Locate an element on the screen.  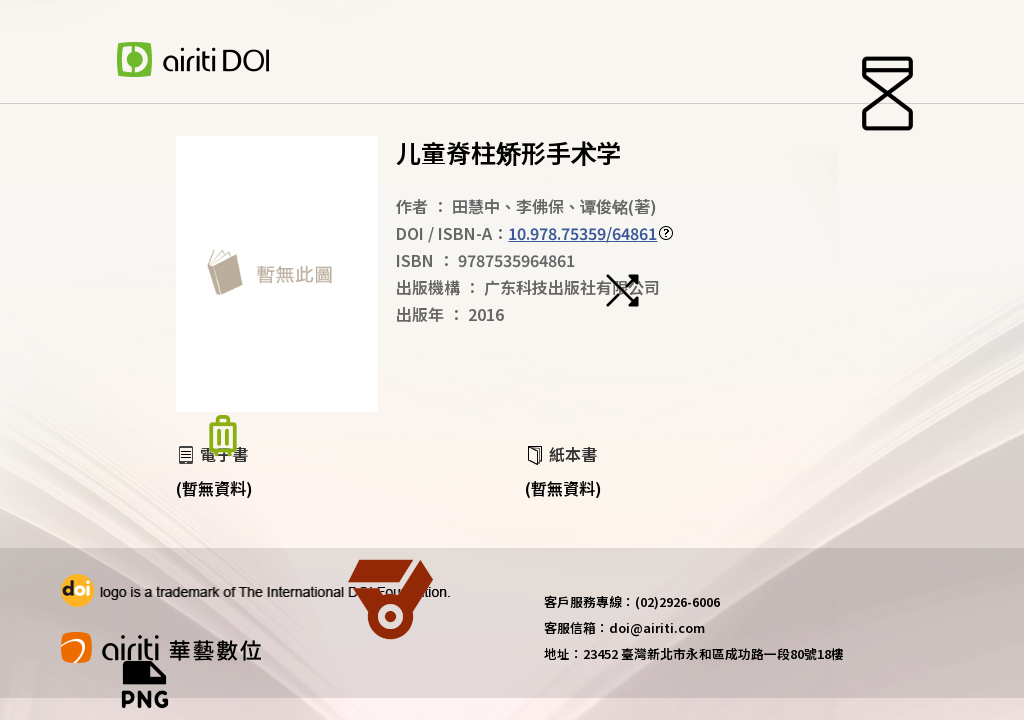
access travel or trip planning features is located at coordinates (223, 436).